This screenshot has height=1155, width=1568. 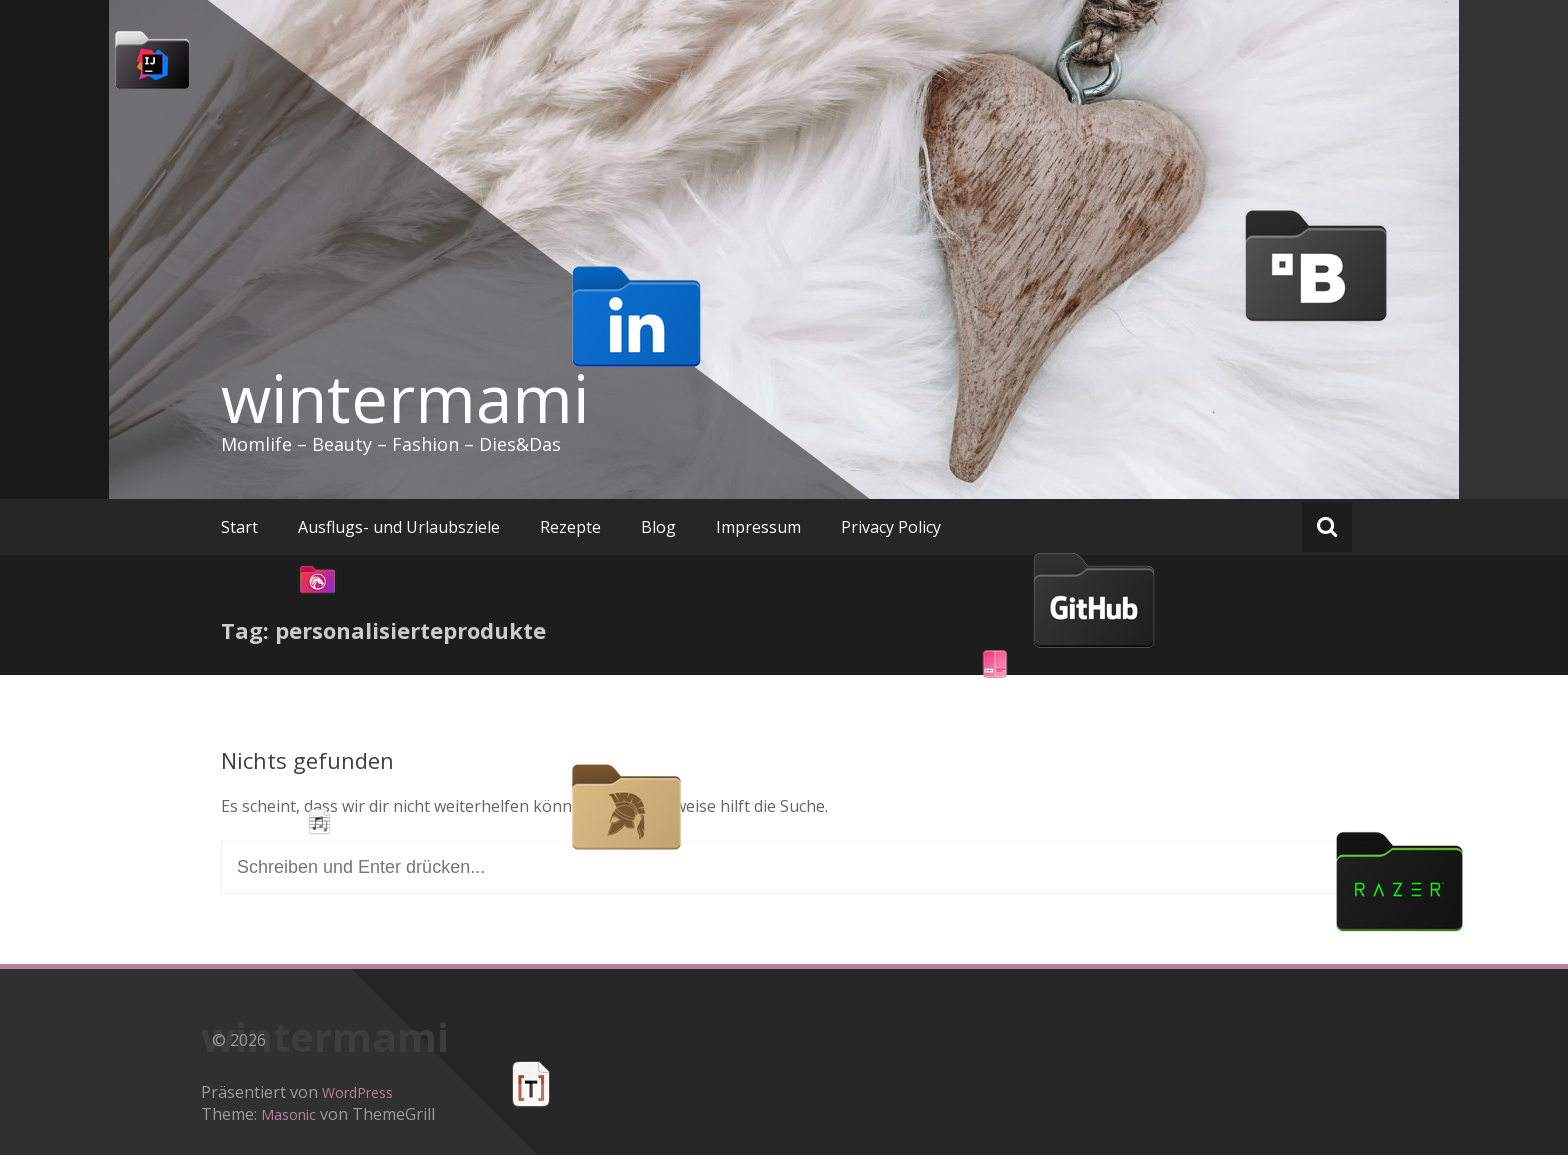 What do you see at coordinates (636, 320) in the screenshot?
I see `open folder containing linkedin-related files` at bounding box center [636, 320].